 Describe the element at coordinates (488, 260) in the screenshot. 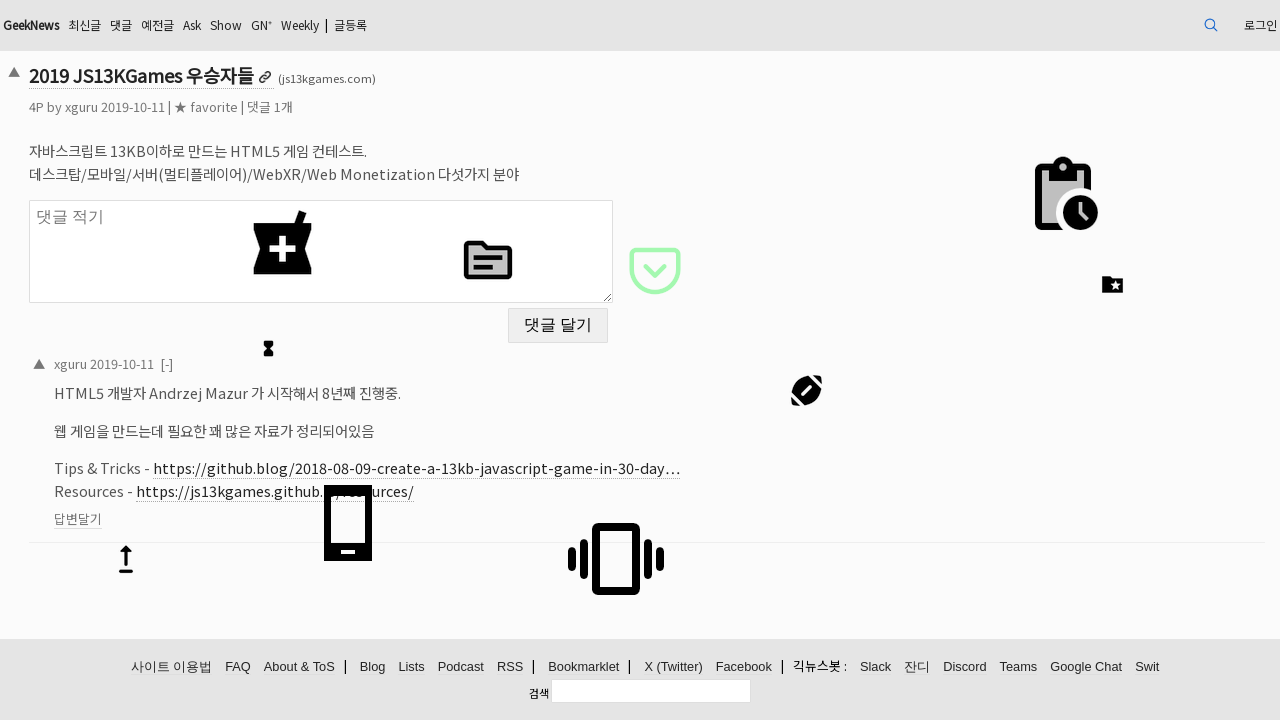

I see `access source files or documents` at that location.